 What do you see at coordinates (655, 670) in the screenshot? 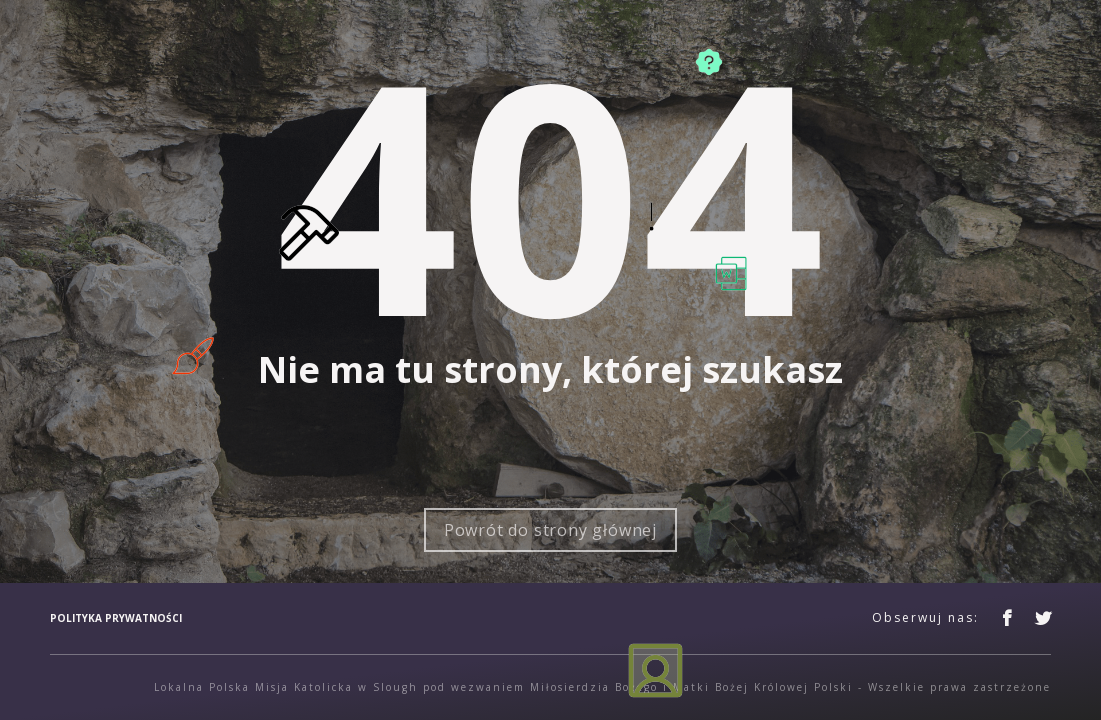
I see `view your profile` at bounding box center [655, 670].